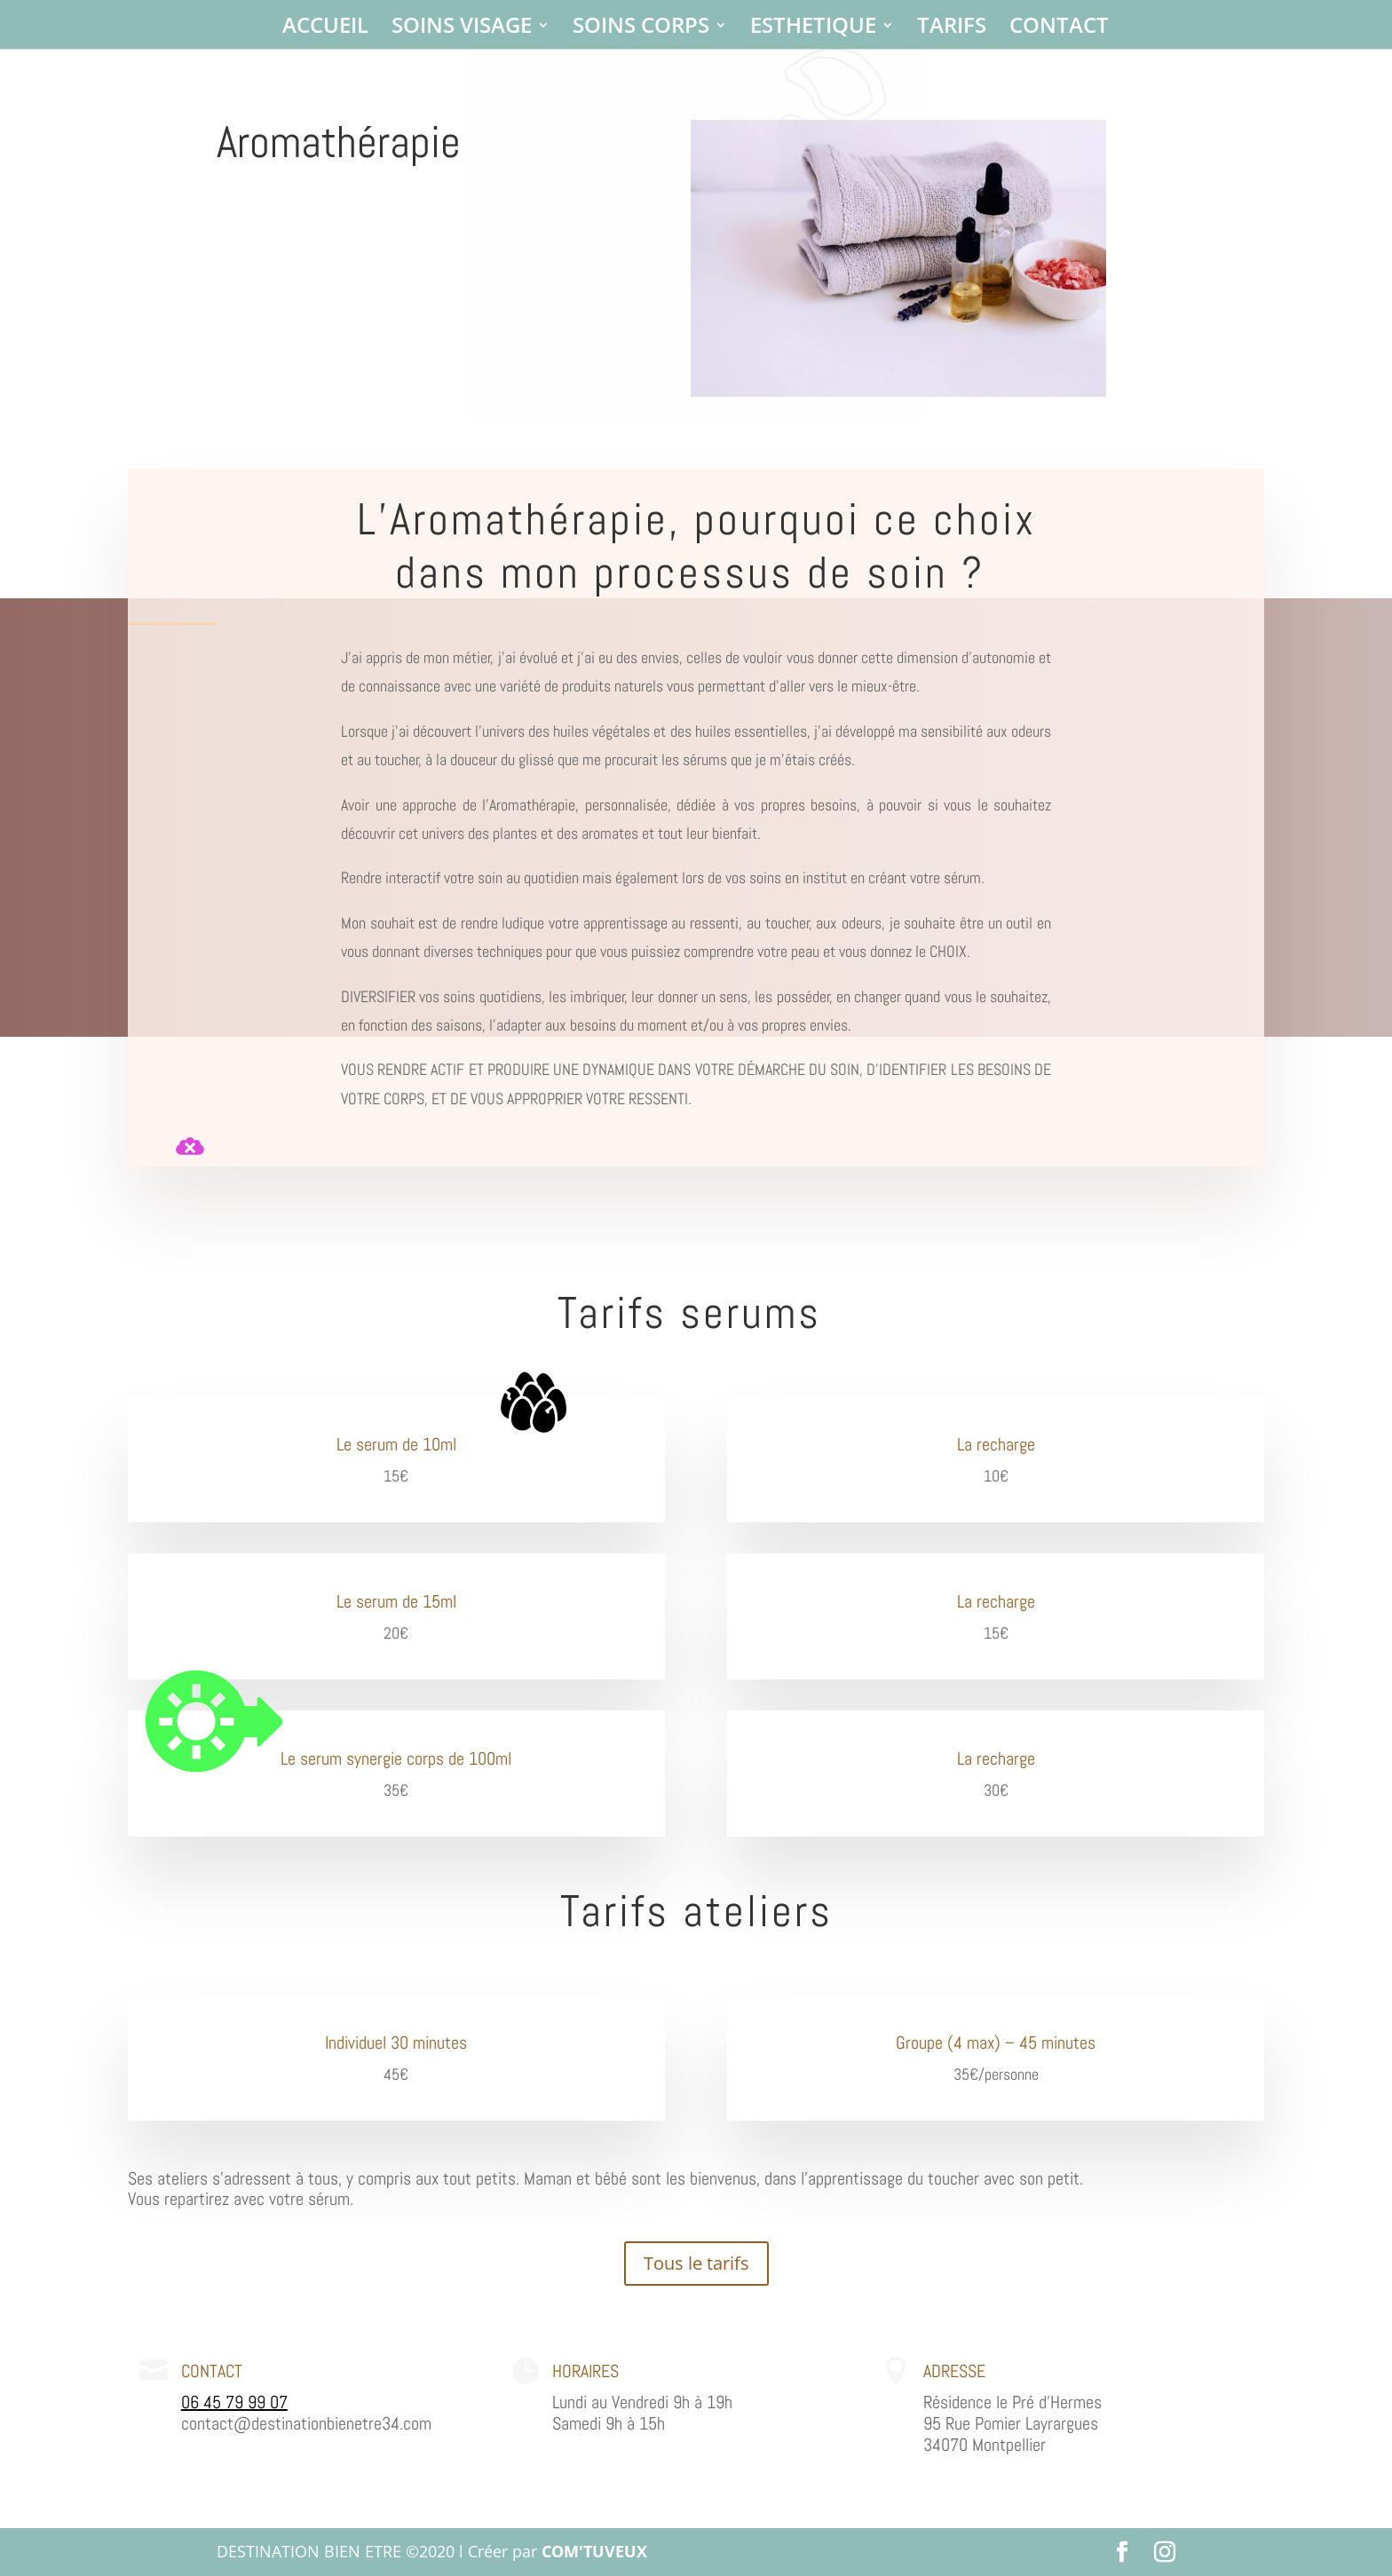 The height and width of the screenshot is (2576, 1392). What do you see at coordinates (534, 1403) in the screenshot?
I see `indicates a nest or breeding area in gameplay` at bounding box center [534, 1403].